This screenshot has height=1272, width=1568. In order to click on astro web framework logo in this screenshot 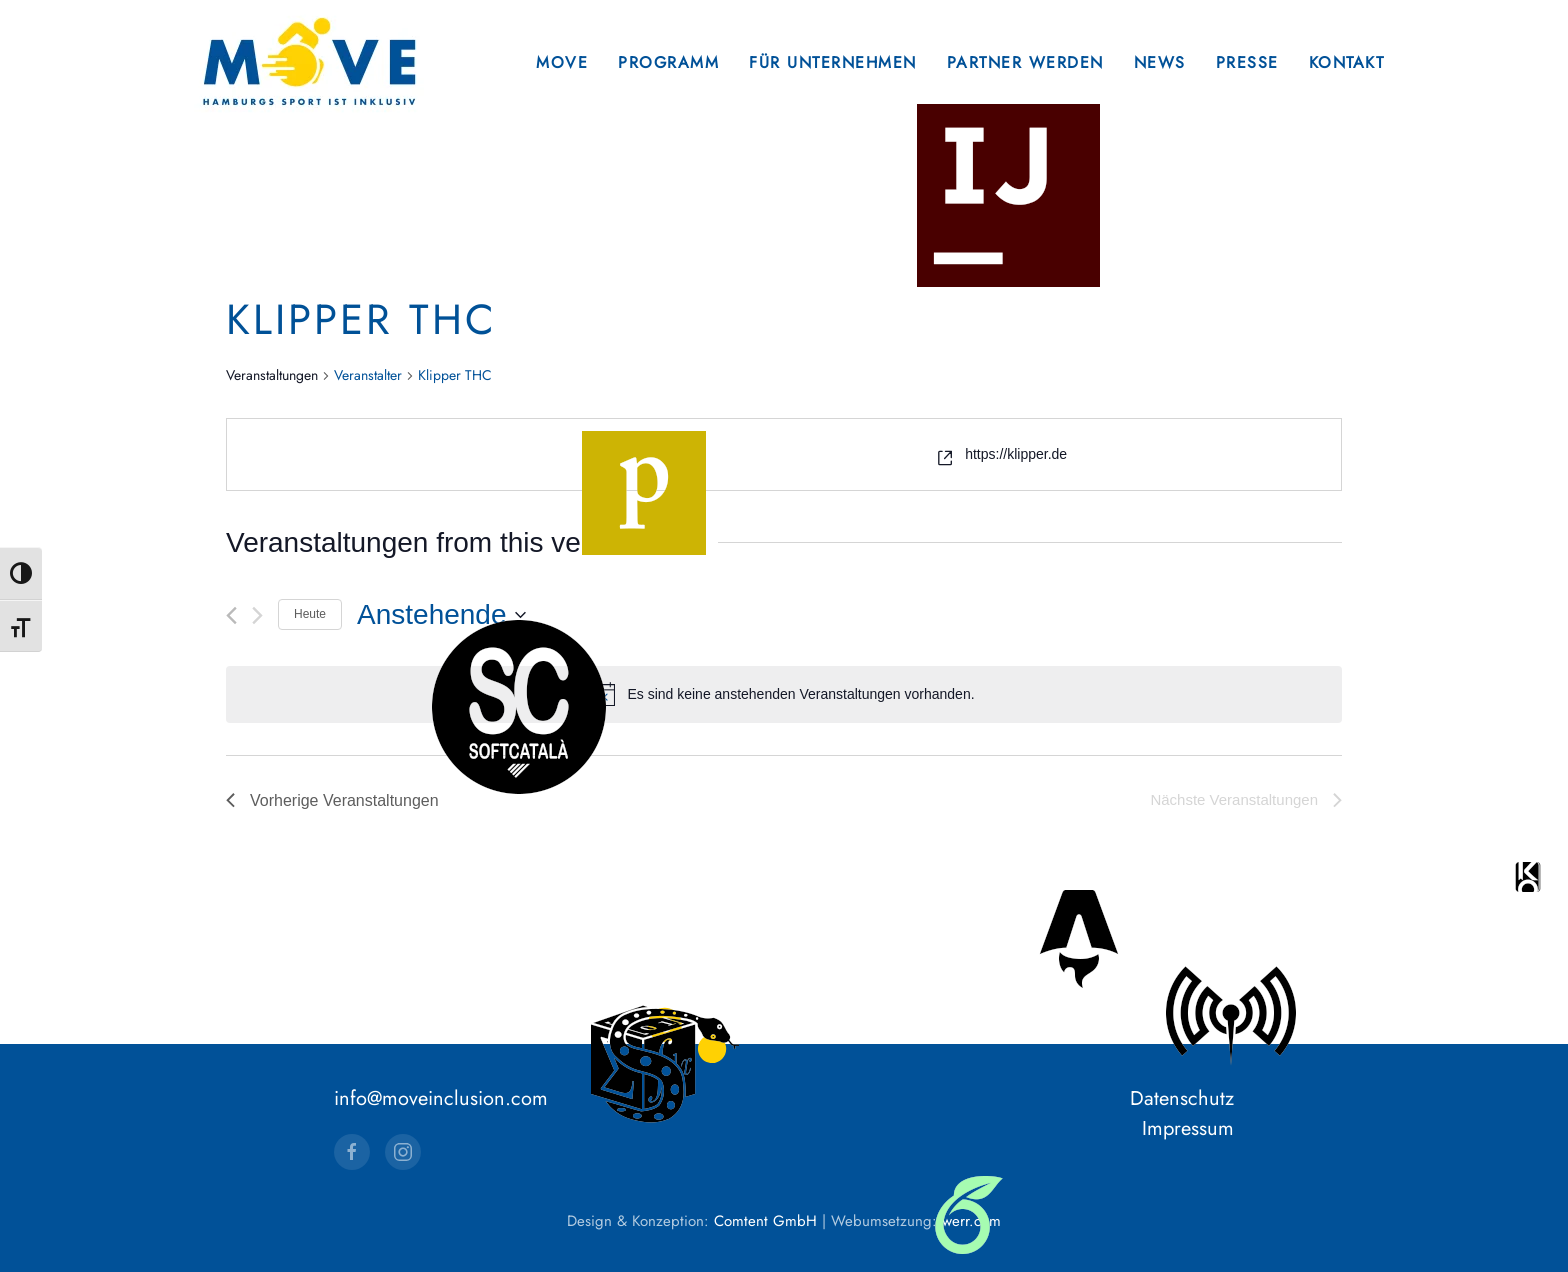, I will do `click(1079, 939)`.